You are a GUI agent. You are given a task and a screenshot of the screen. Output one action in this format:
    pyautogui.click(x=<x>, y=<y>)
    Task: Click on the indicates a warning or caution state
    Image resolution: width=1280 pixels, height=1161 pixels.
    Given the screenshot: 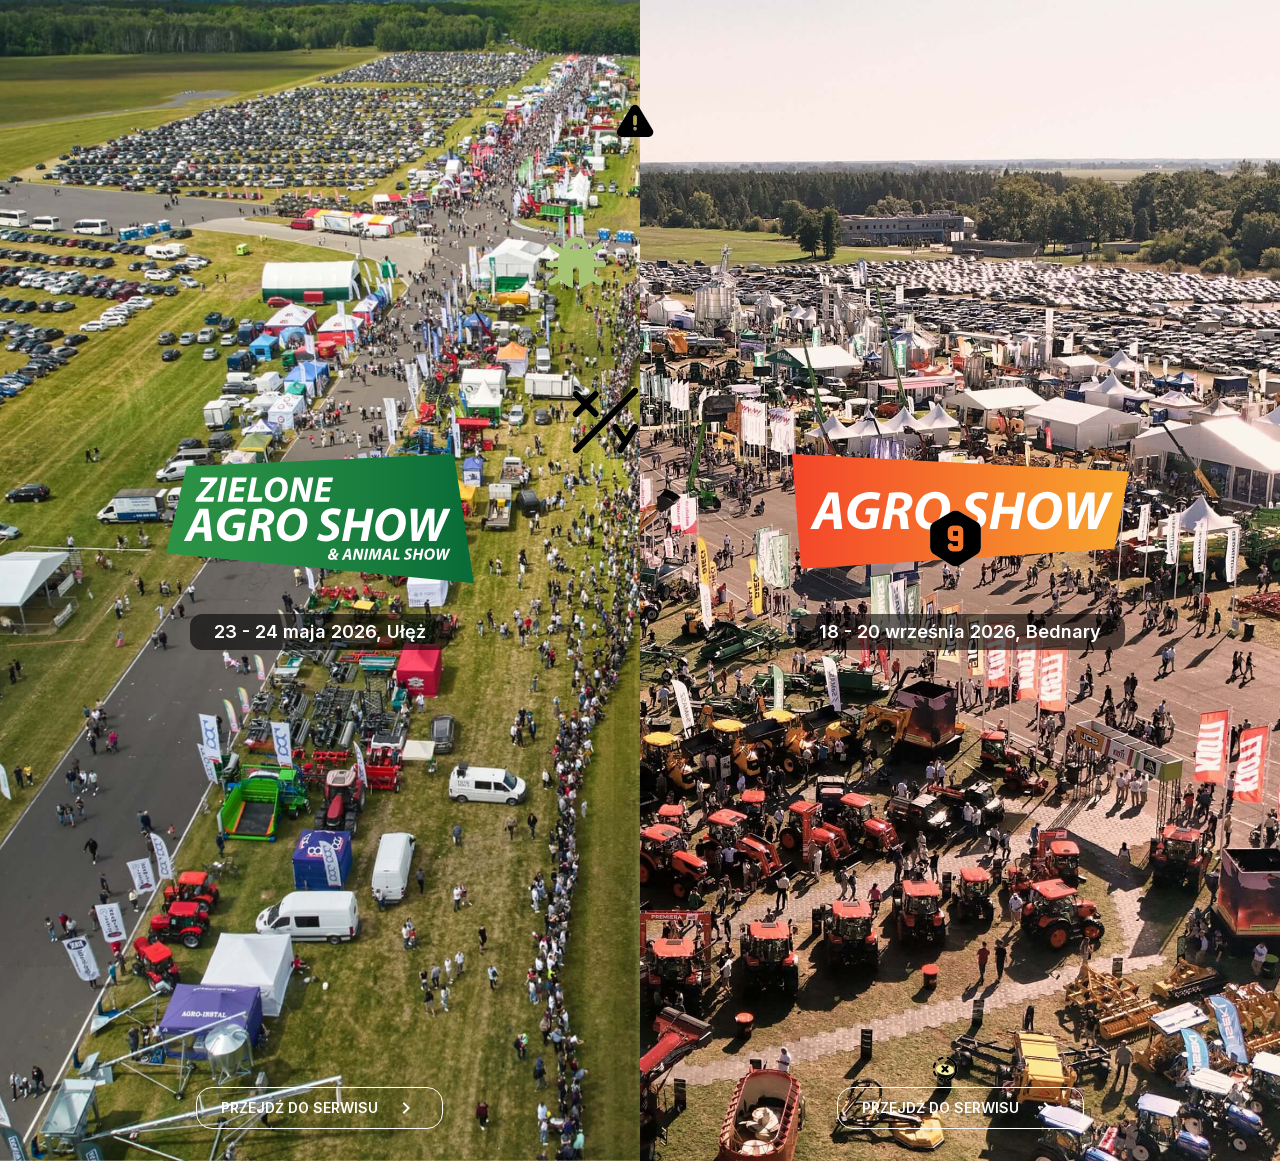 What is the action you would take?
    pyautogui.click(x=635, y=122)
    